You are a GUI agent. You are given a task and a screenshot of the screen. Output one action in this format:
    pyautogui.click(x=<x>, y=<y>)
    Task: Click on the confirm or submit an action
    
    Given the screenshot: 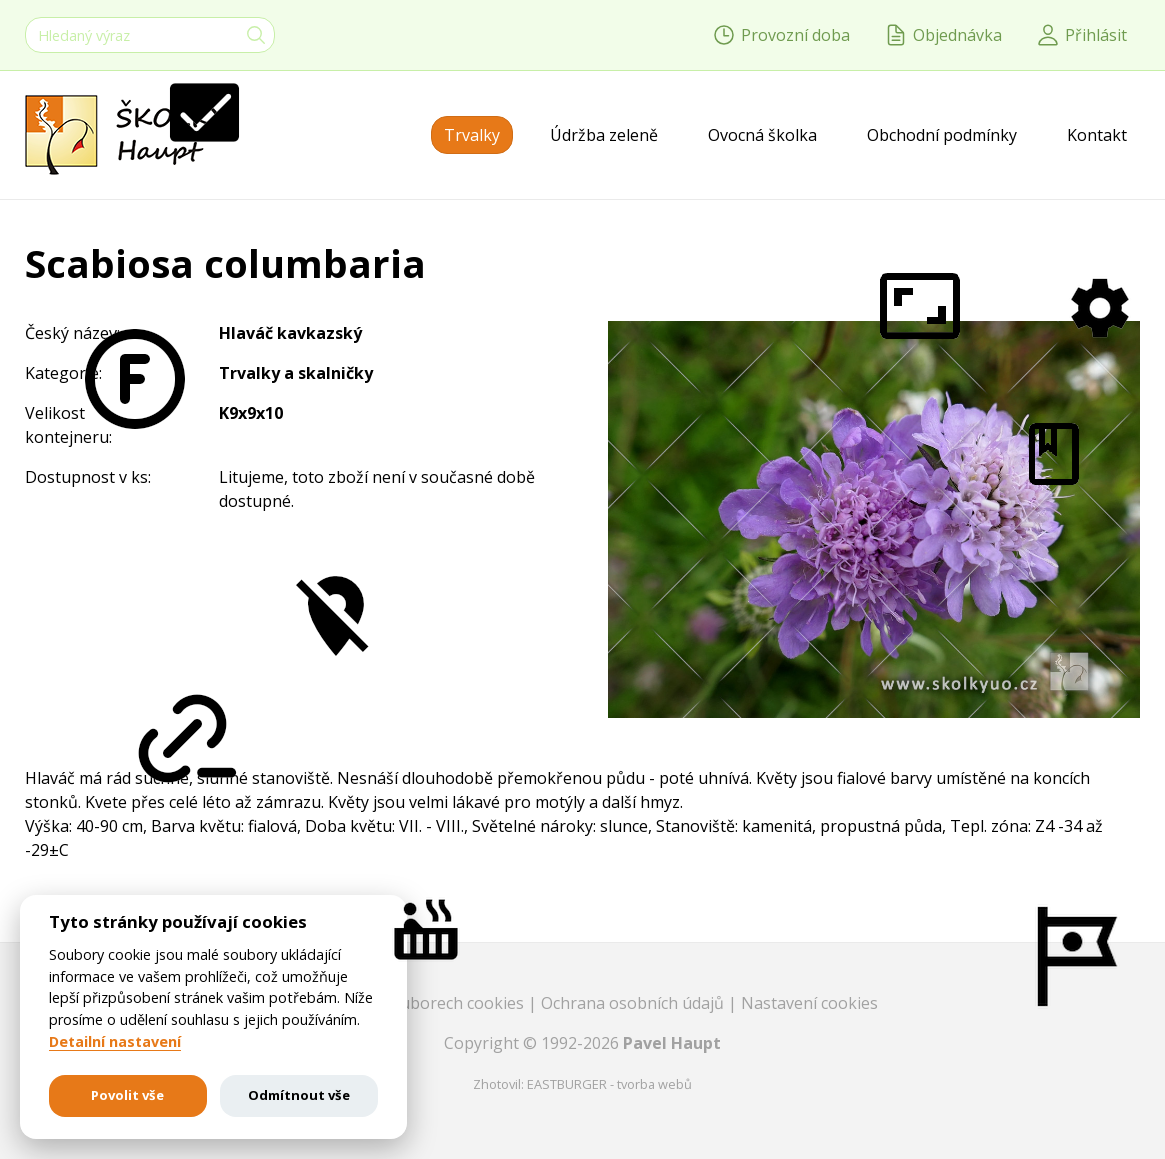 What is the action you would take?
    pyautogui.click(x=204, y=112)
    